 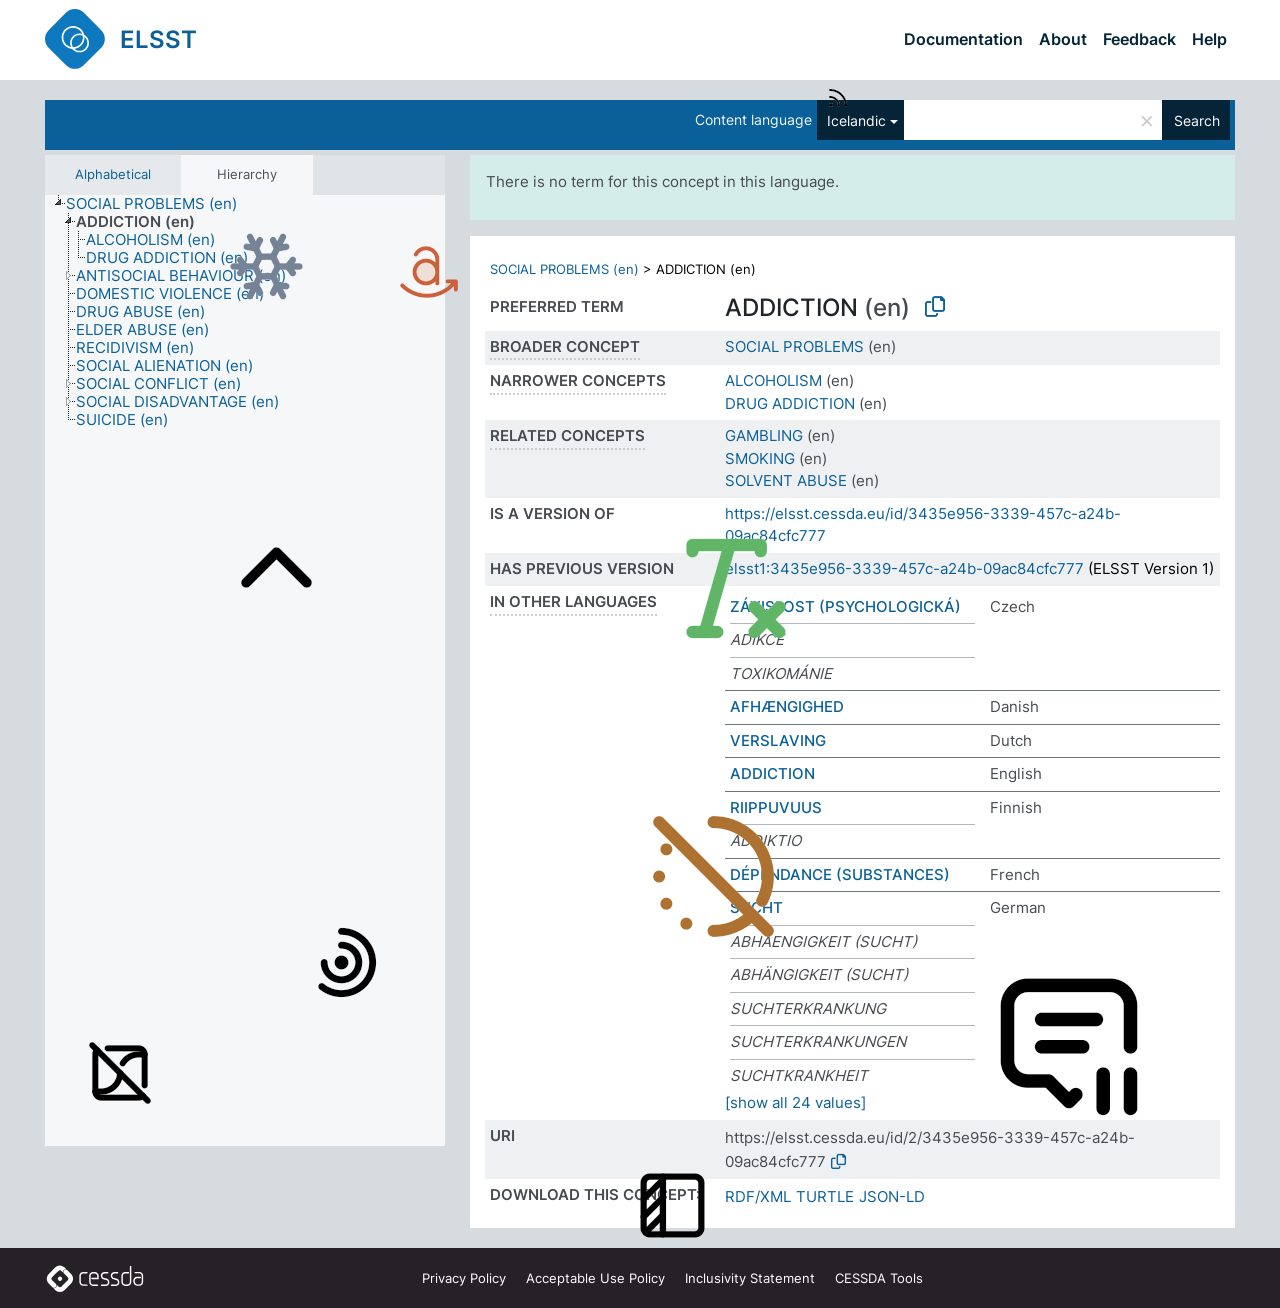 What do you see at coordinates (266, 266) in the screenshot?
I see `activate cooling or air conditioning mode` at bounding box center [266, 266].